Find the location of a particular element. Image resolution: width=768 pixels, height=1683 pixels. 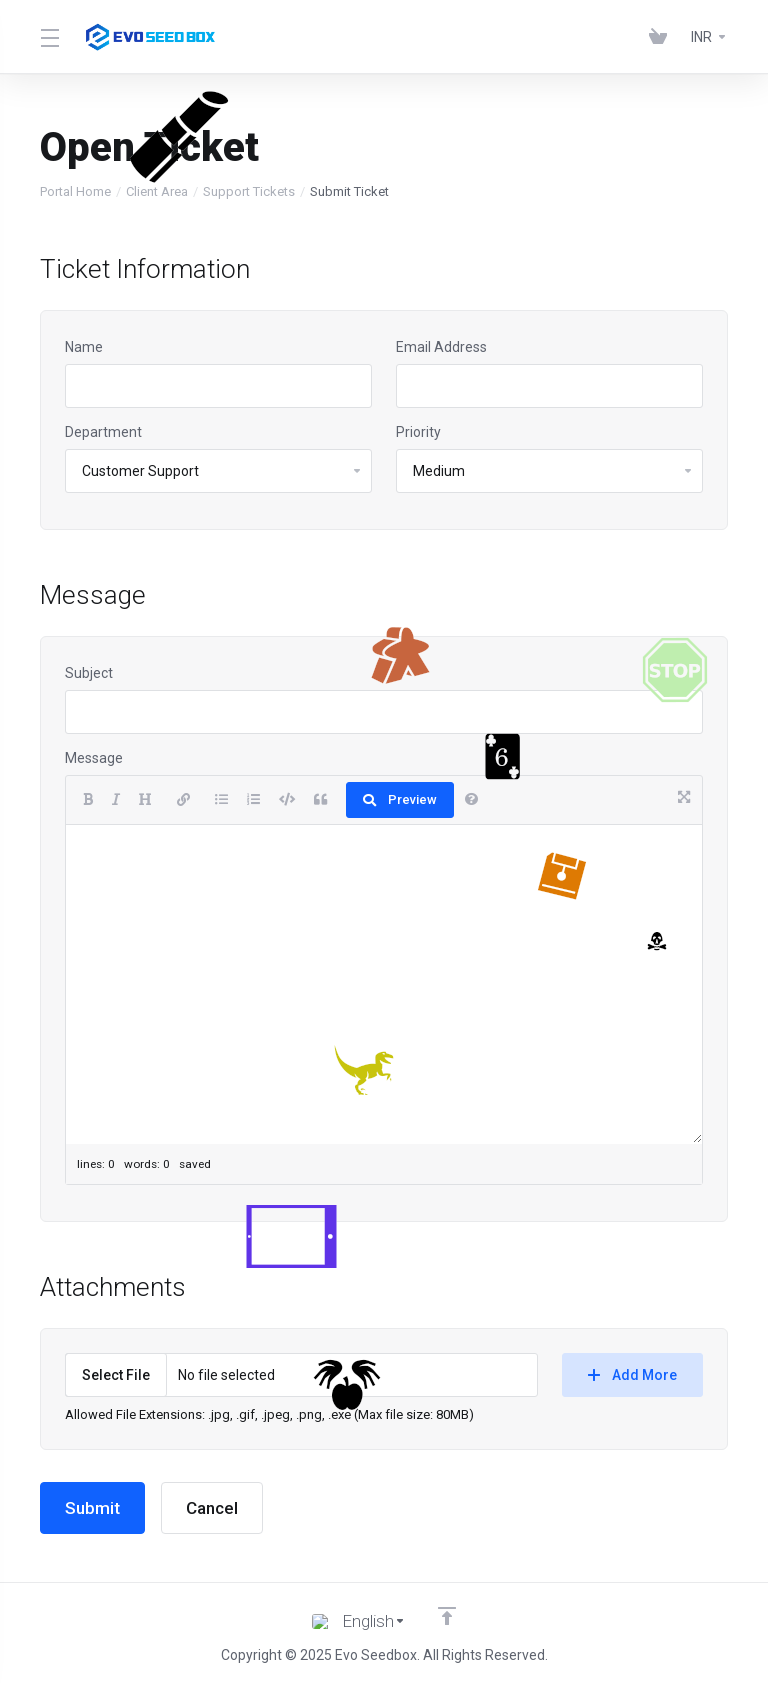

dinosaur or prehistoric creature category in a game is located at coordinates (364, 1070).